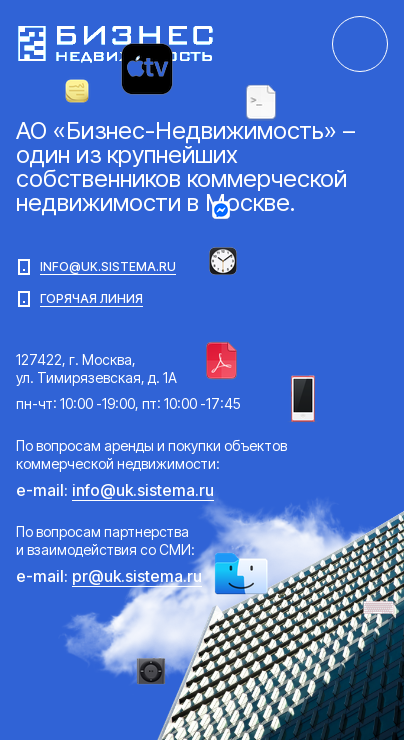 Image resolution: width=404 pixels, height=740 pixels. What do you see at coordinates (151, 671) in the screenshot?
I see `manage your connected iPod shuffle device` at bounding box center [151, 671].